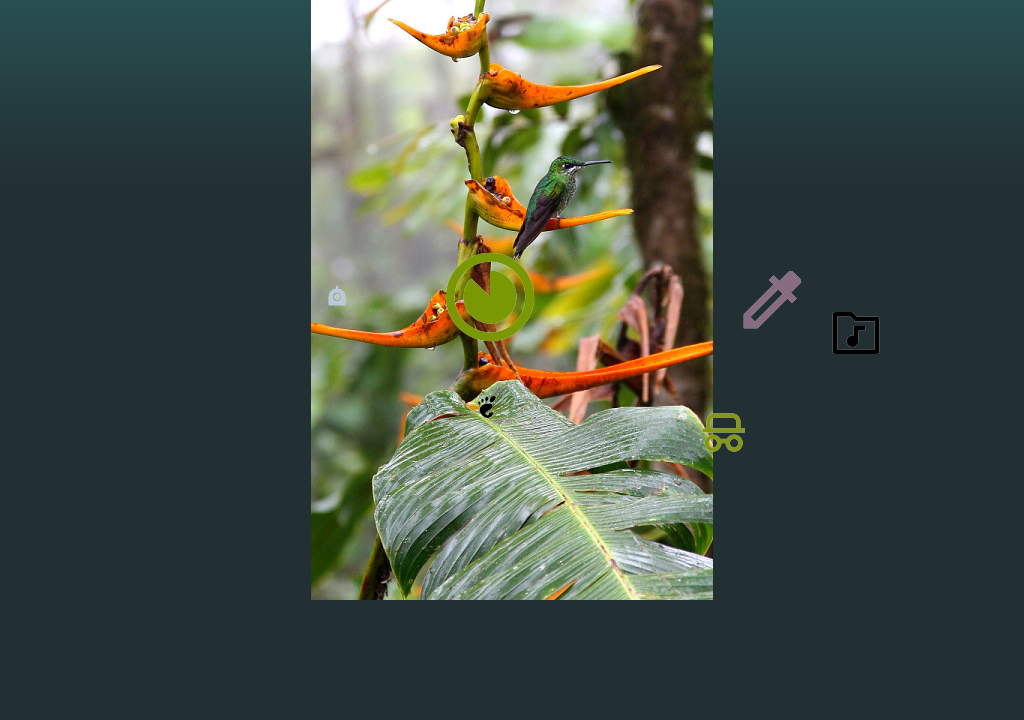  What do you see at coordinates (490, 297) in the screenshot?
I see `indicates task progress at approximately 70% complete` at bounding box center [490, 297].